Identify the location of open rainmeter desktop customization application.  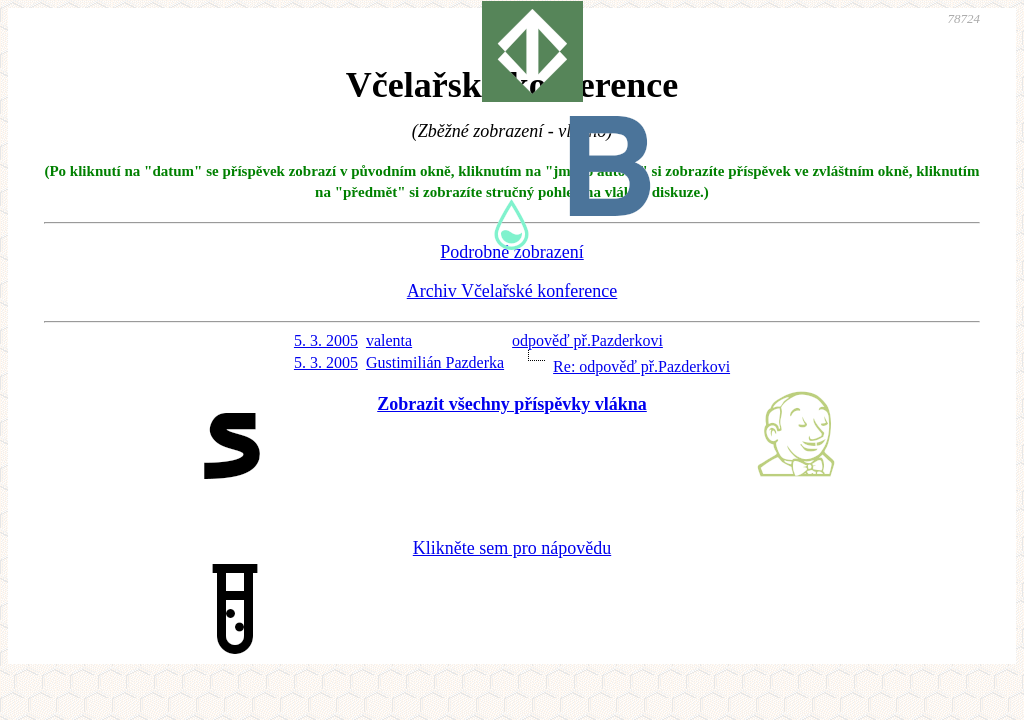
(511, 224).